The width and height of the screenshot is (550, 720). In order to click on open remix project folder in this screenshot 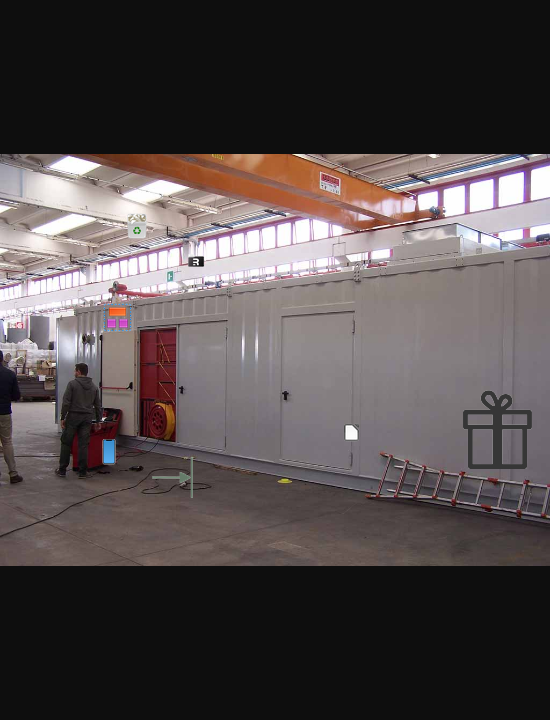, I will do `click(196, 261)`.